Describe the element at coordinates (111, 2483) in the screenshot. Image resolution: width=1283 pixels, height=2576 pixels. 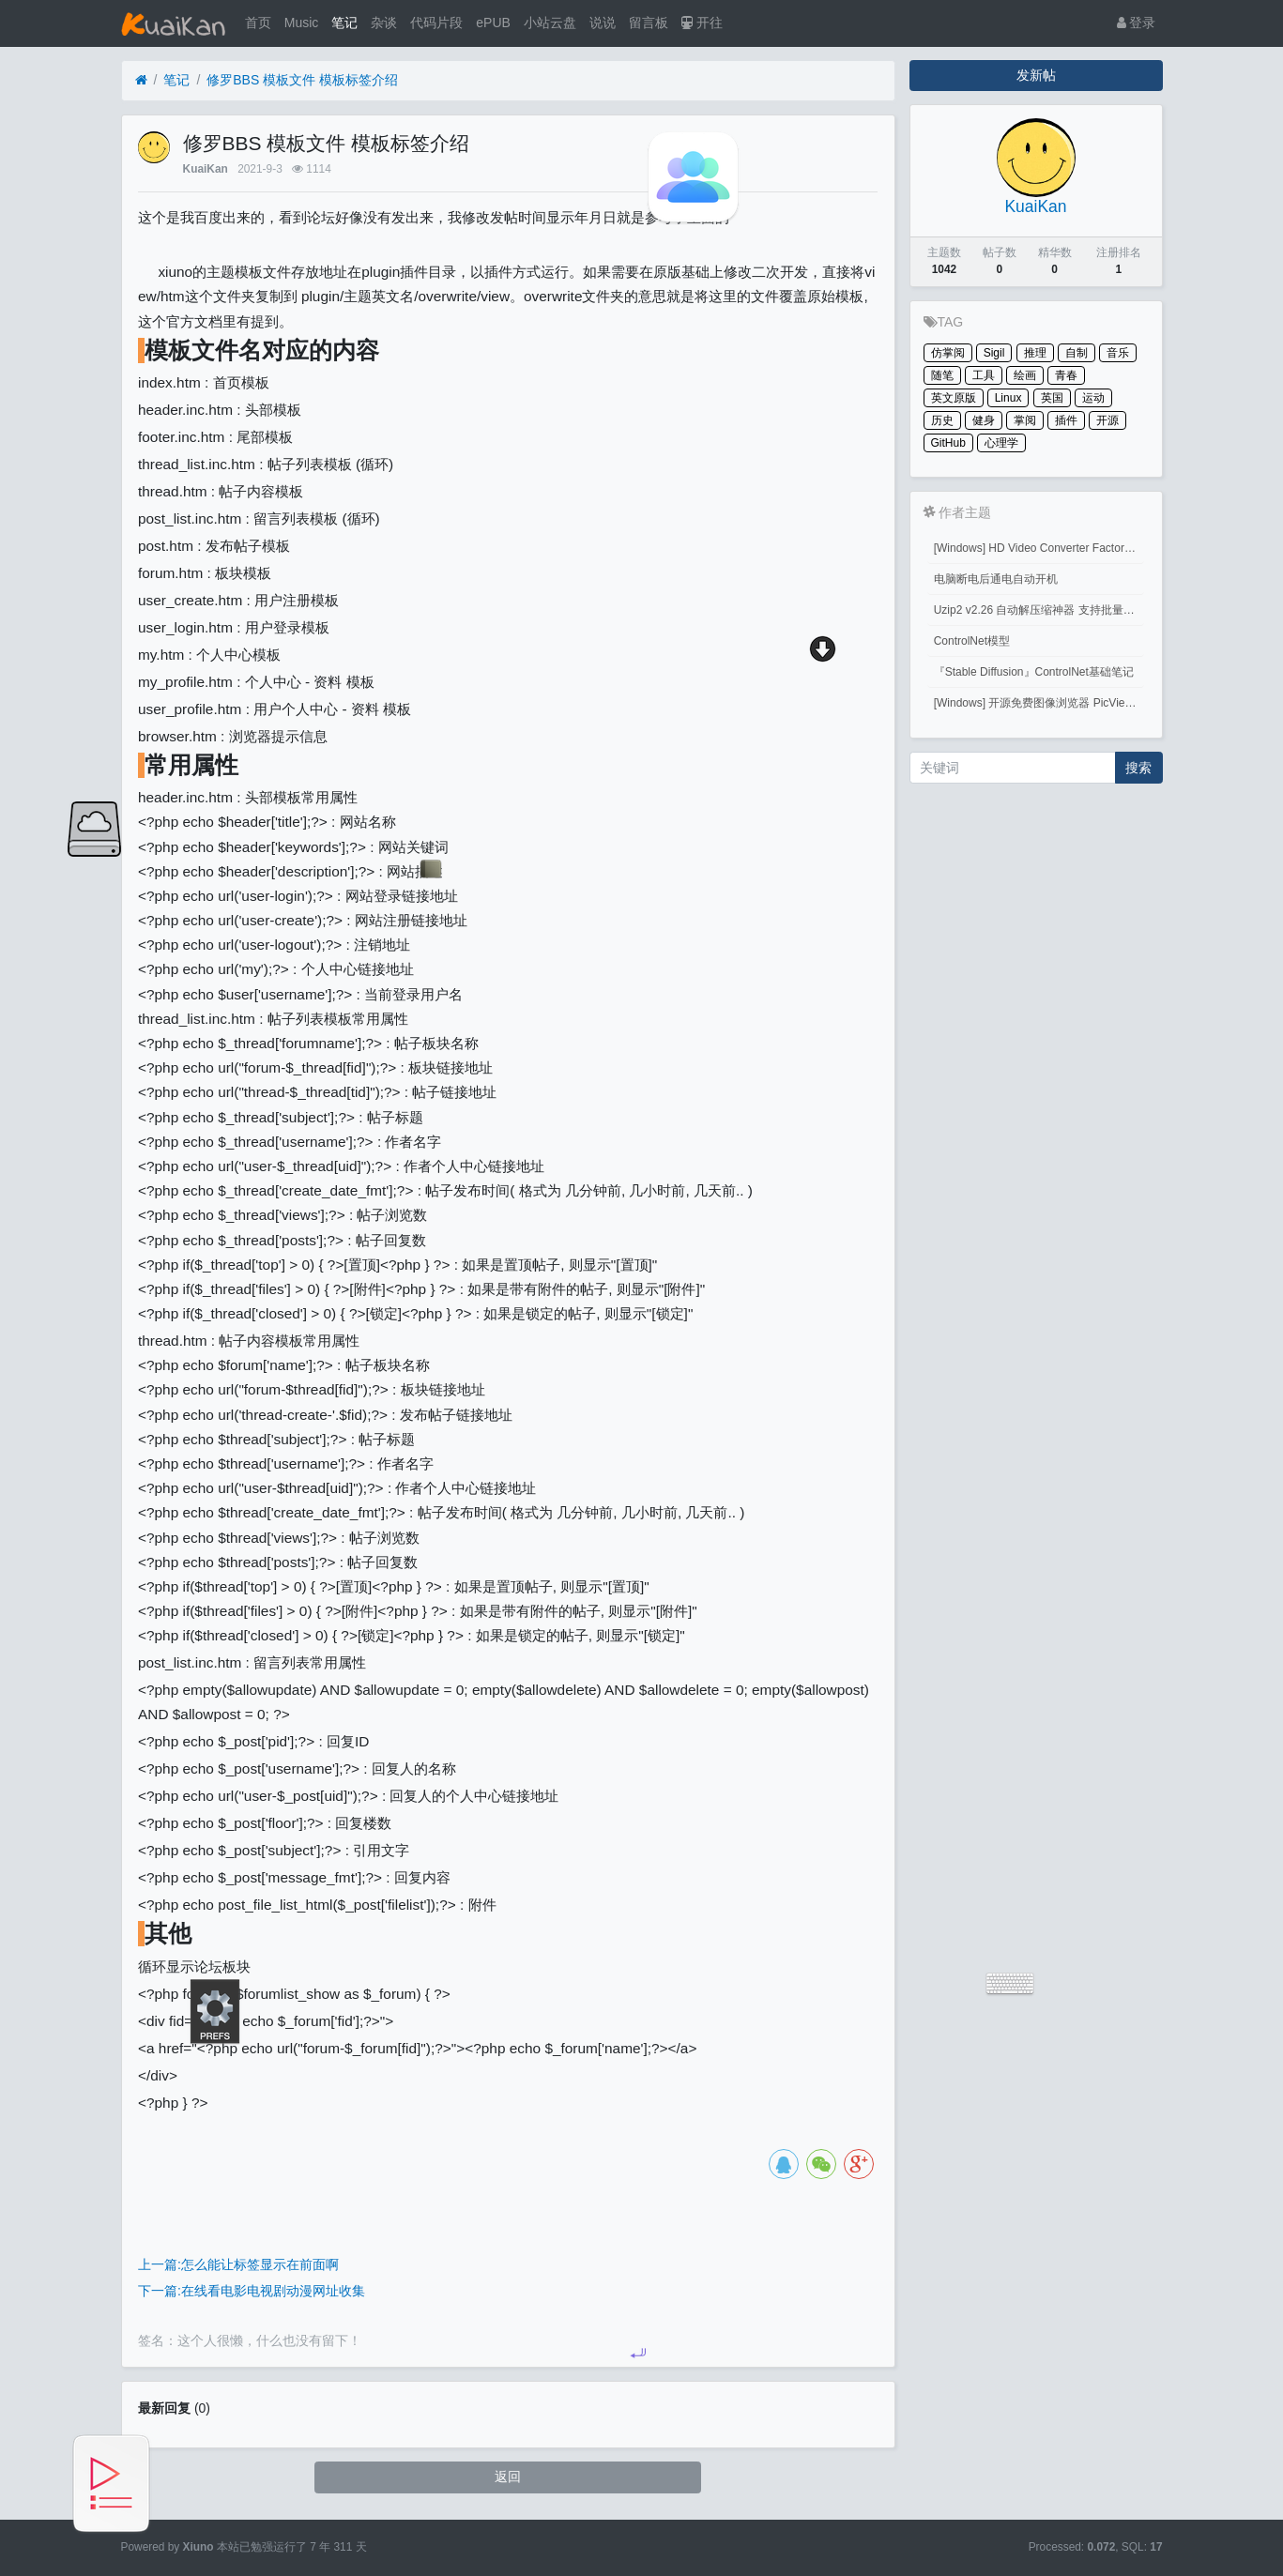
I see `an mp3 playlist file` at that location.